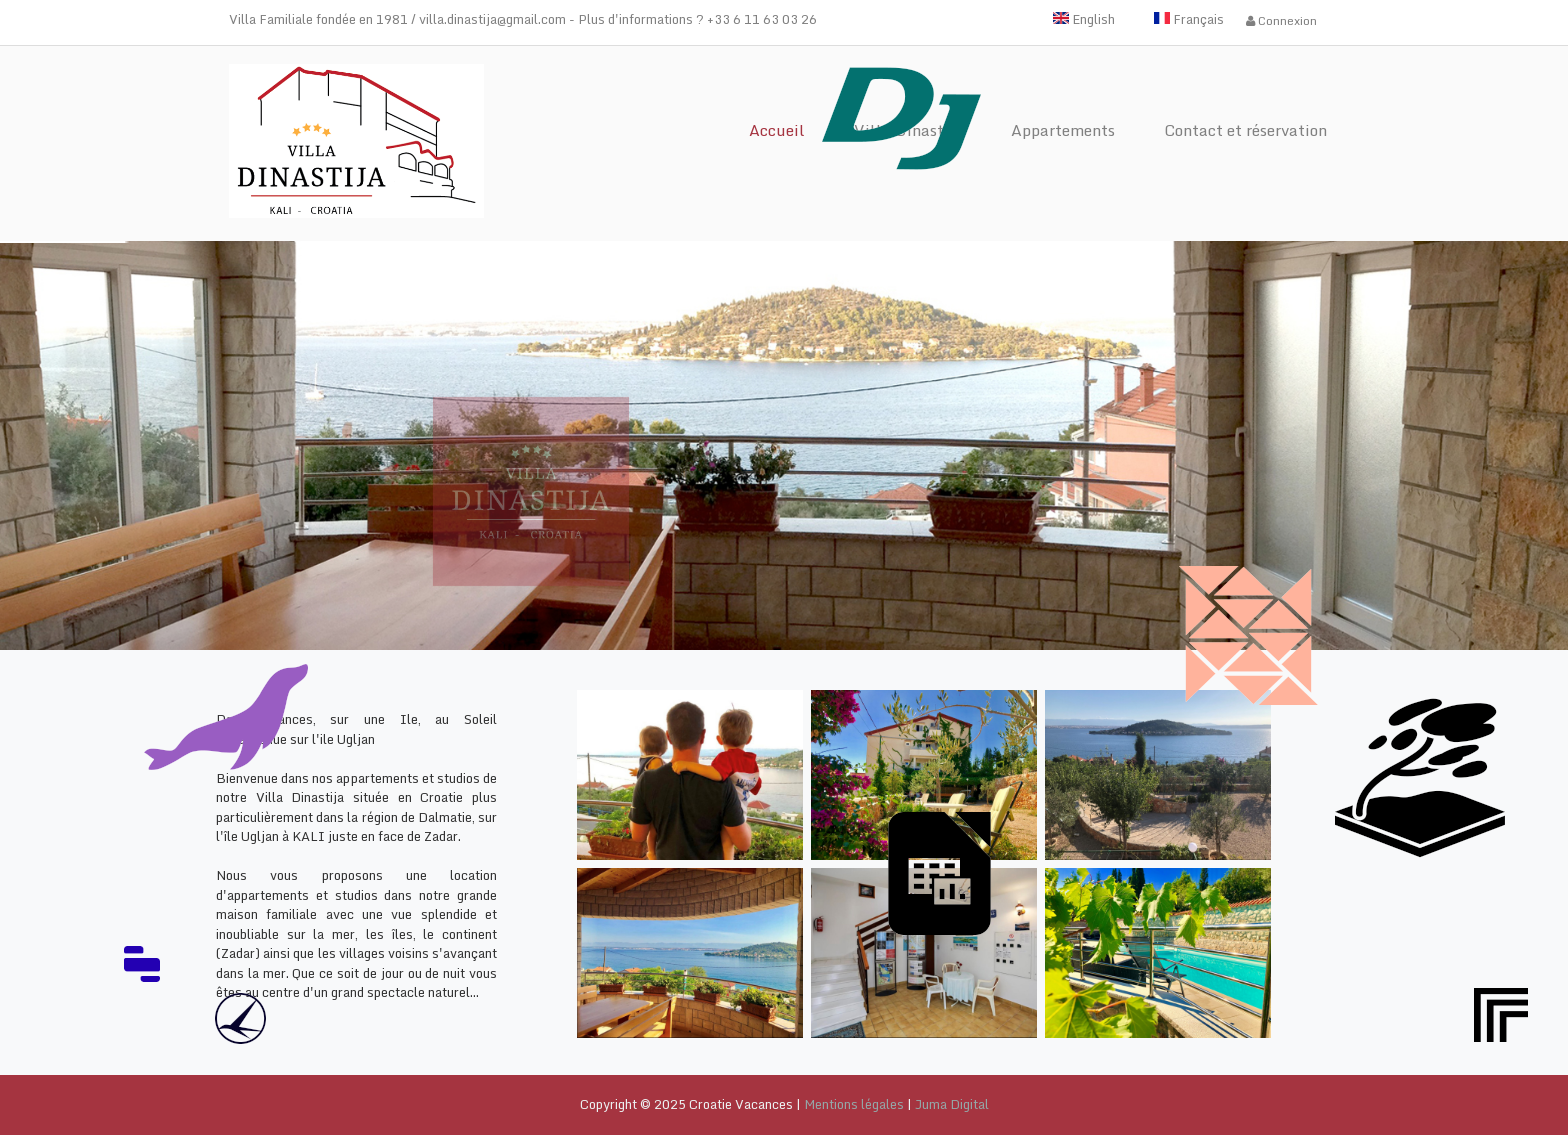 The width and height of the screenshot is (1568, 1135). Describe the element at coordinates (1248, 635) in the screenshot. I see `NSIS (Nullsoft Scriptable Install System) logo` at that location.